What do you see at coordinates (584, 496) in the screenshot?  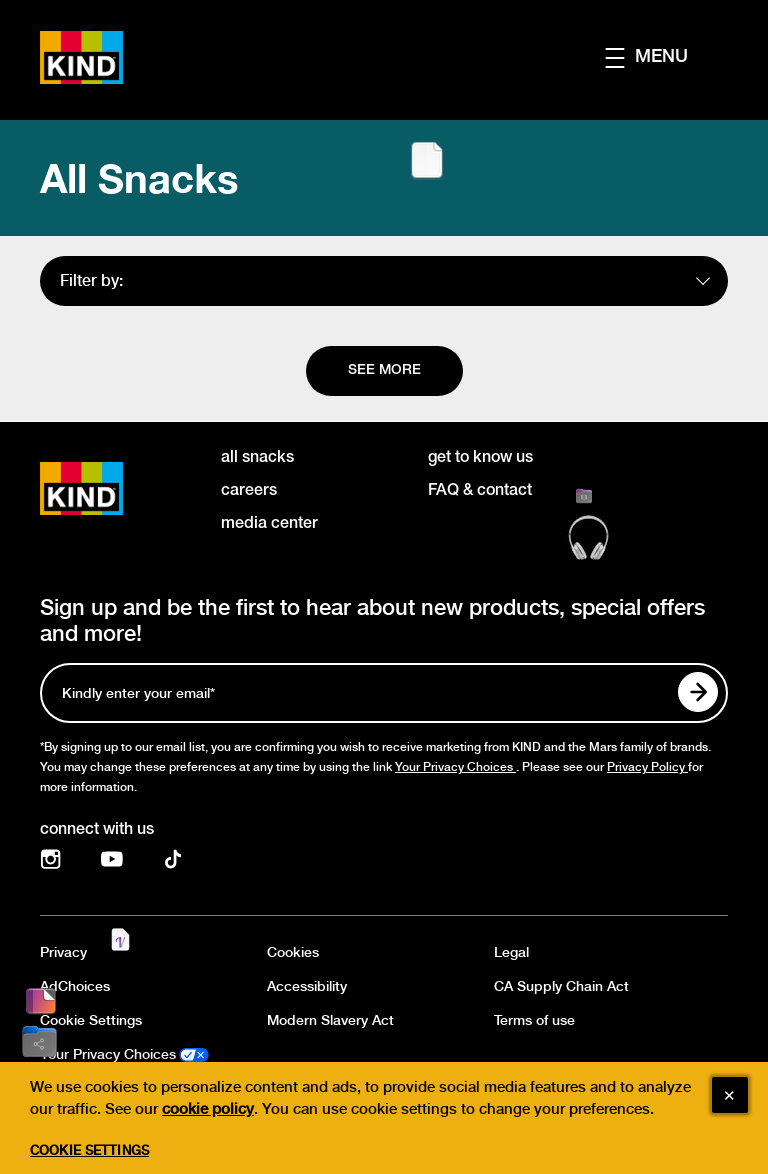 I see `open your videos folder` at bounding box center [584, 496].